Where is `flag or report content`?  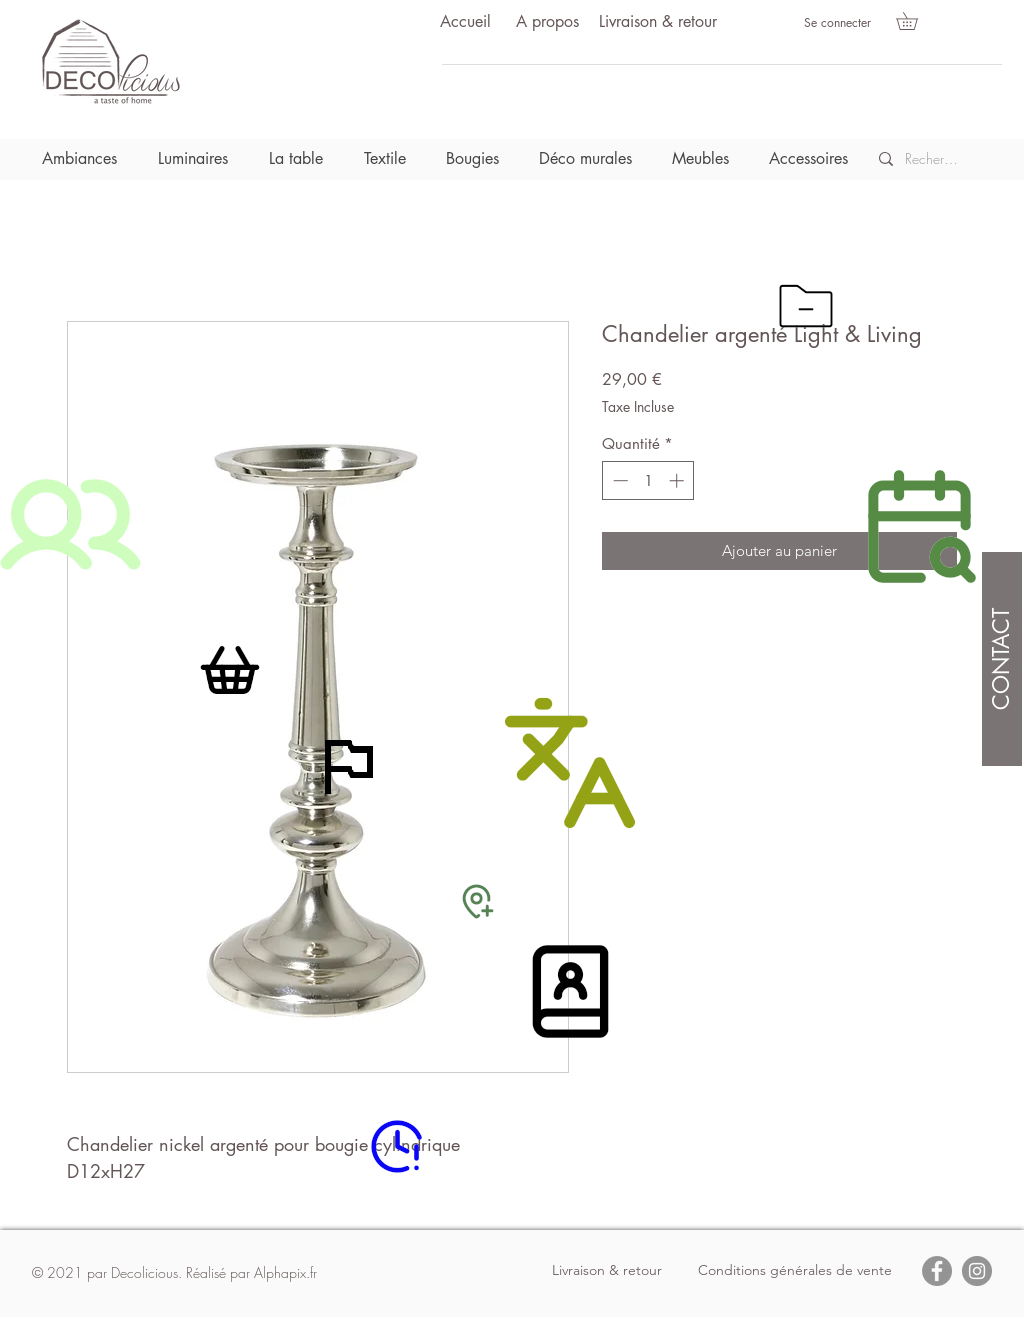
flag or report content is located at coordinates (347, 765).